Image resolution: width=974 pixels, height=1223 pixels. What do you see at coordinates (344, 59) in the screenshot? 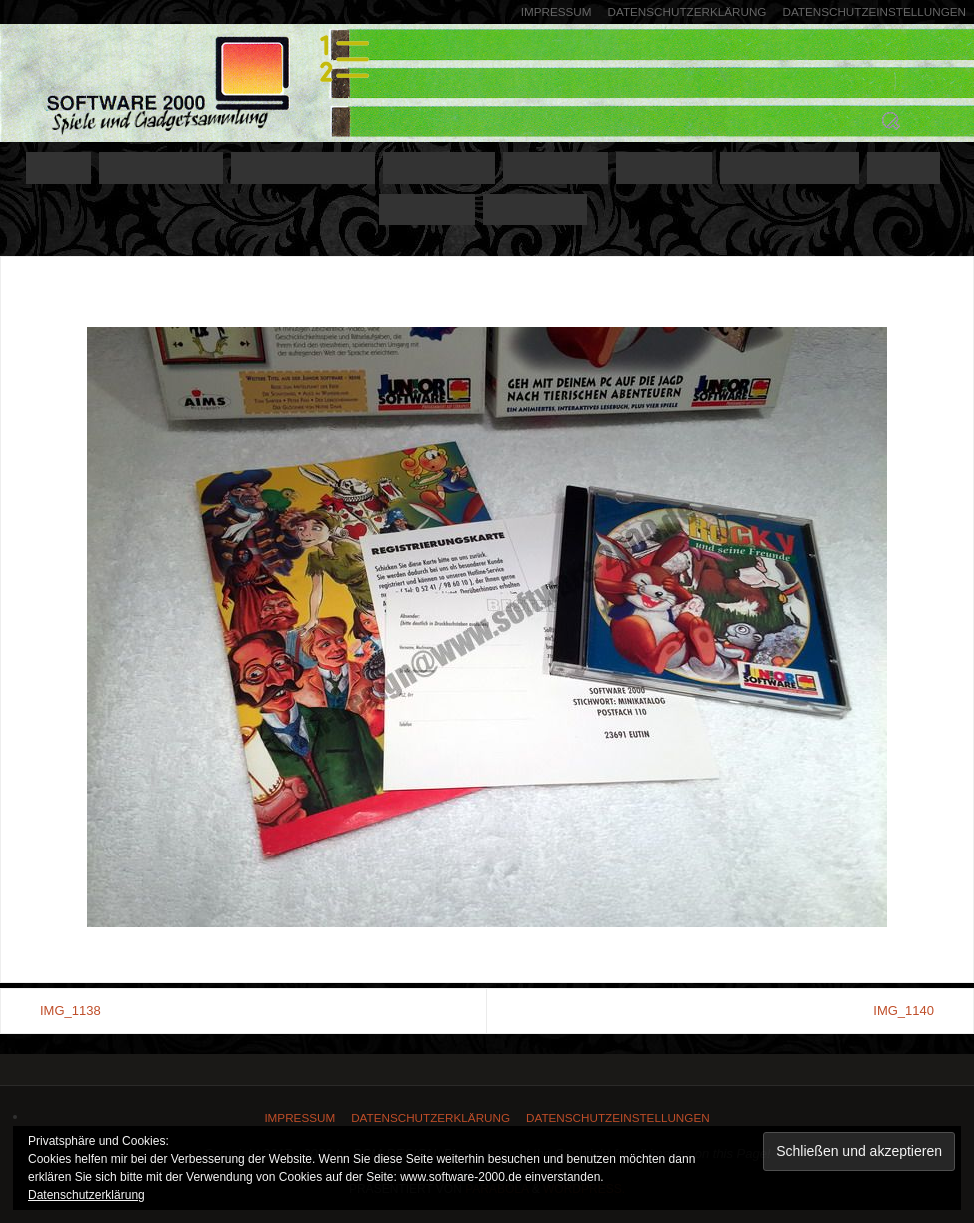
I see `create a numbered list` at bounding box center [344, 59].